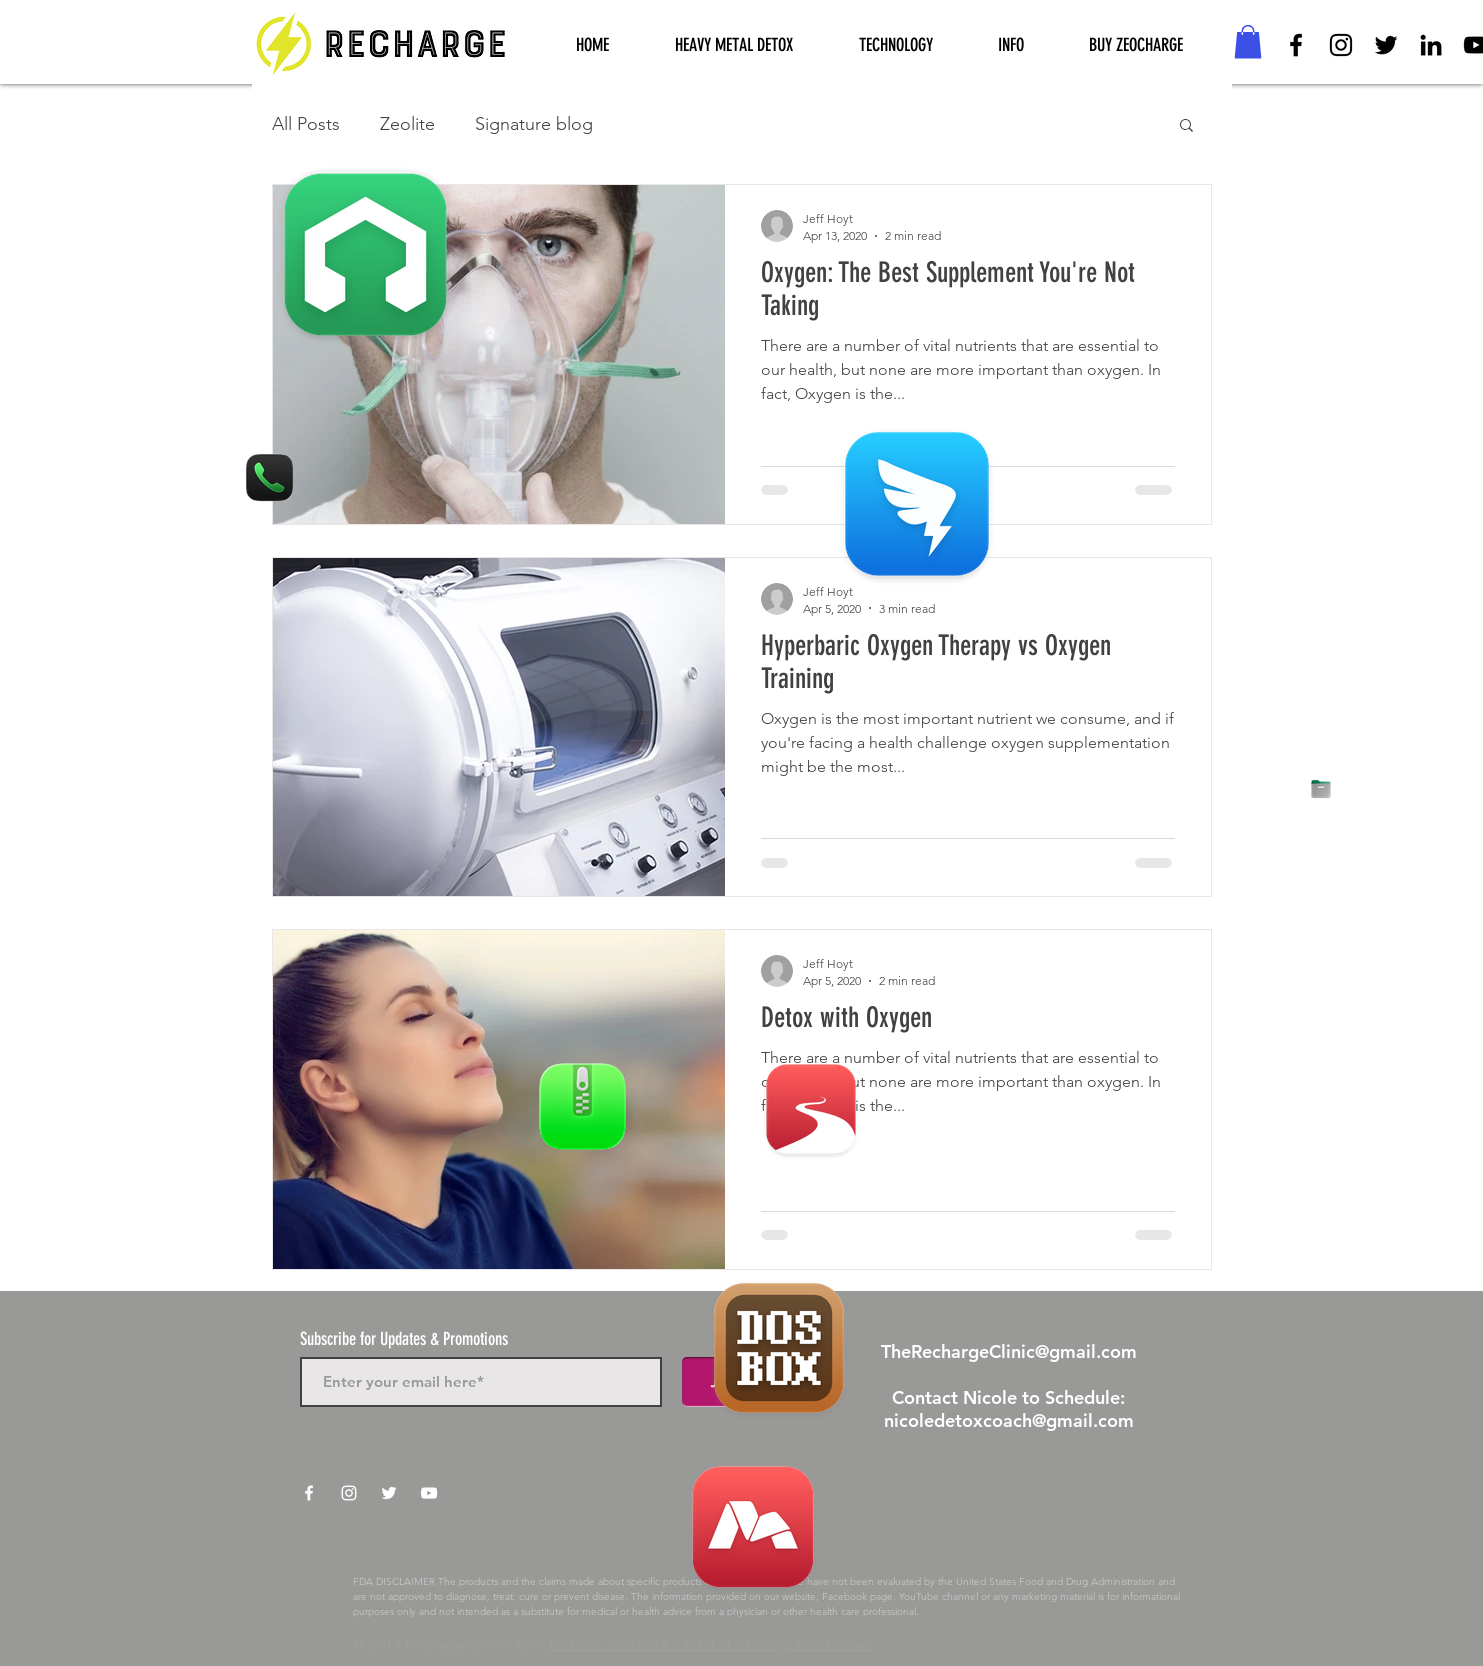  Describe the element at coordinates (753, 1527) in the screenshot. I see `open master pdf editor application` at that location.